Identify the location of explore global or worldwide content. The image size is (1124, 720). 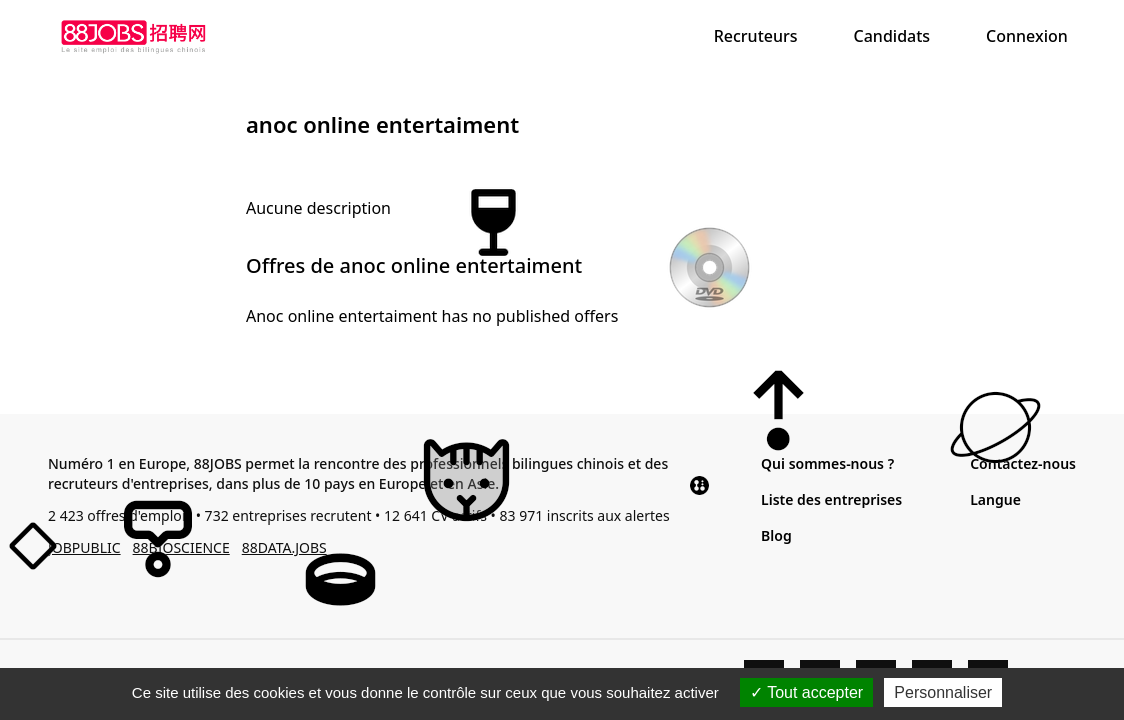
(995, 427).